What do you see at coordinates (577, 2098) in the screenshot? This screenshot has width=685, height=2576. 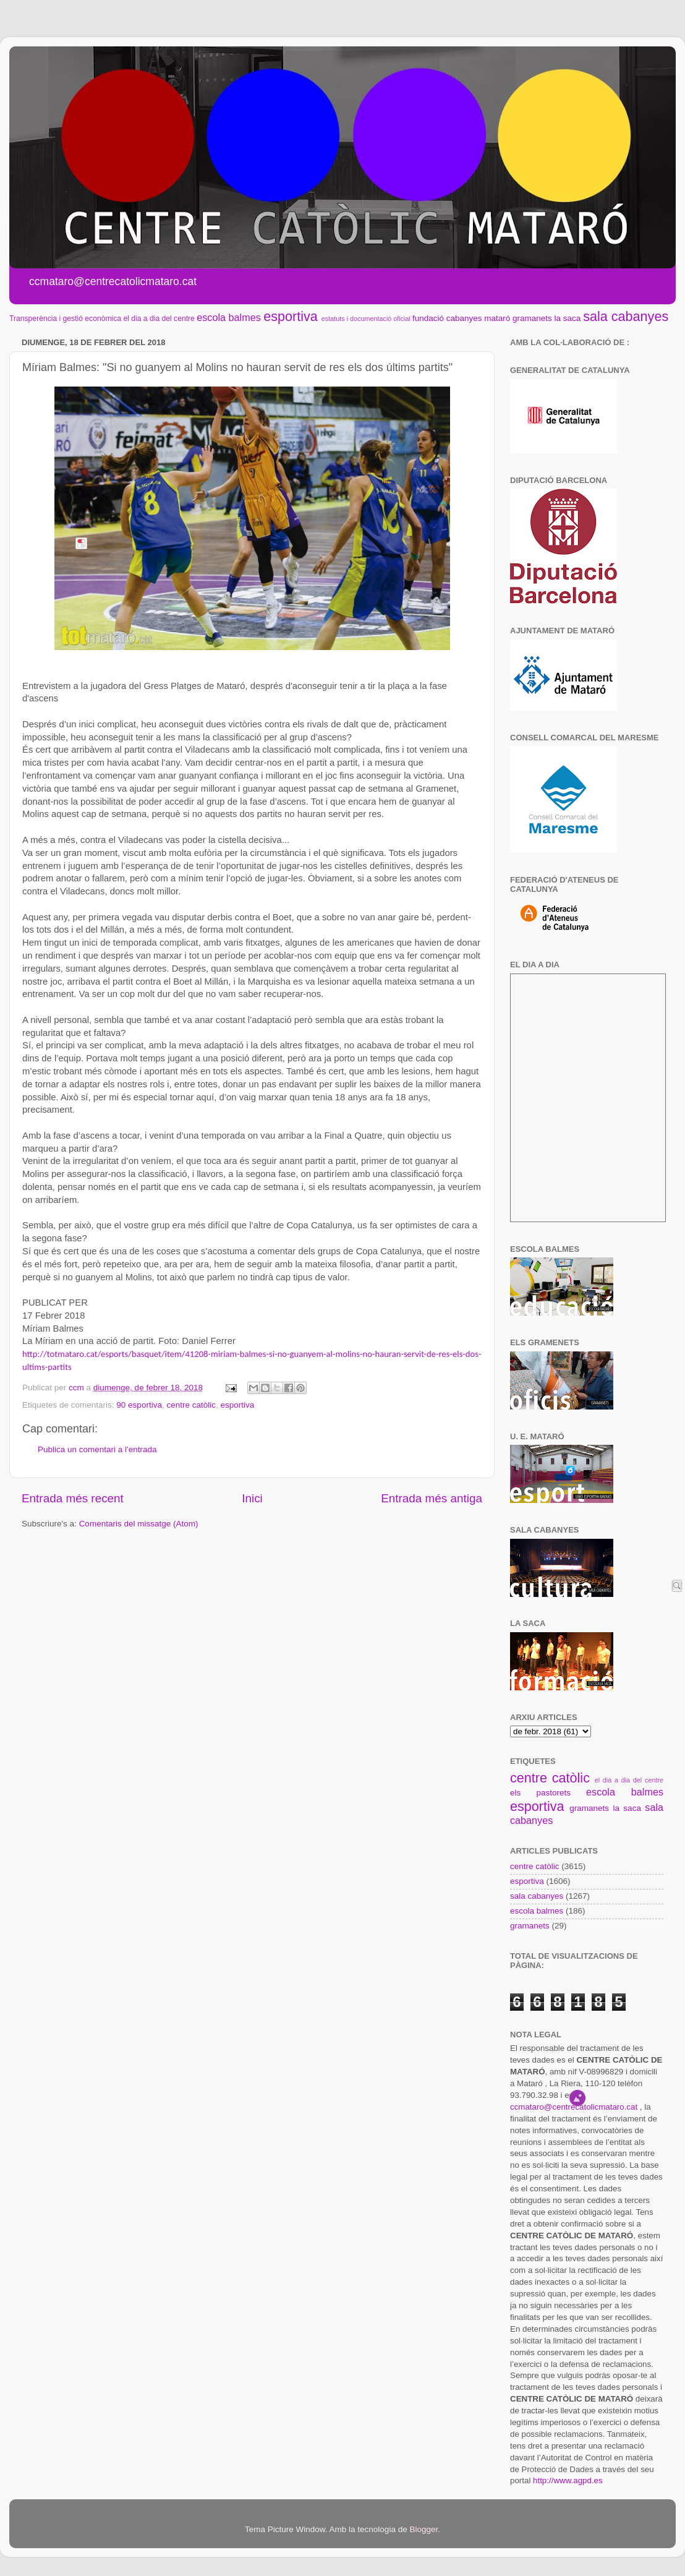 I see `indicates photo or image content` at bounding box center [577, 2098].